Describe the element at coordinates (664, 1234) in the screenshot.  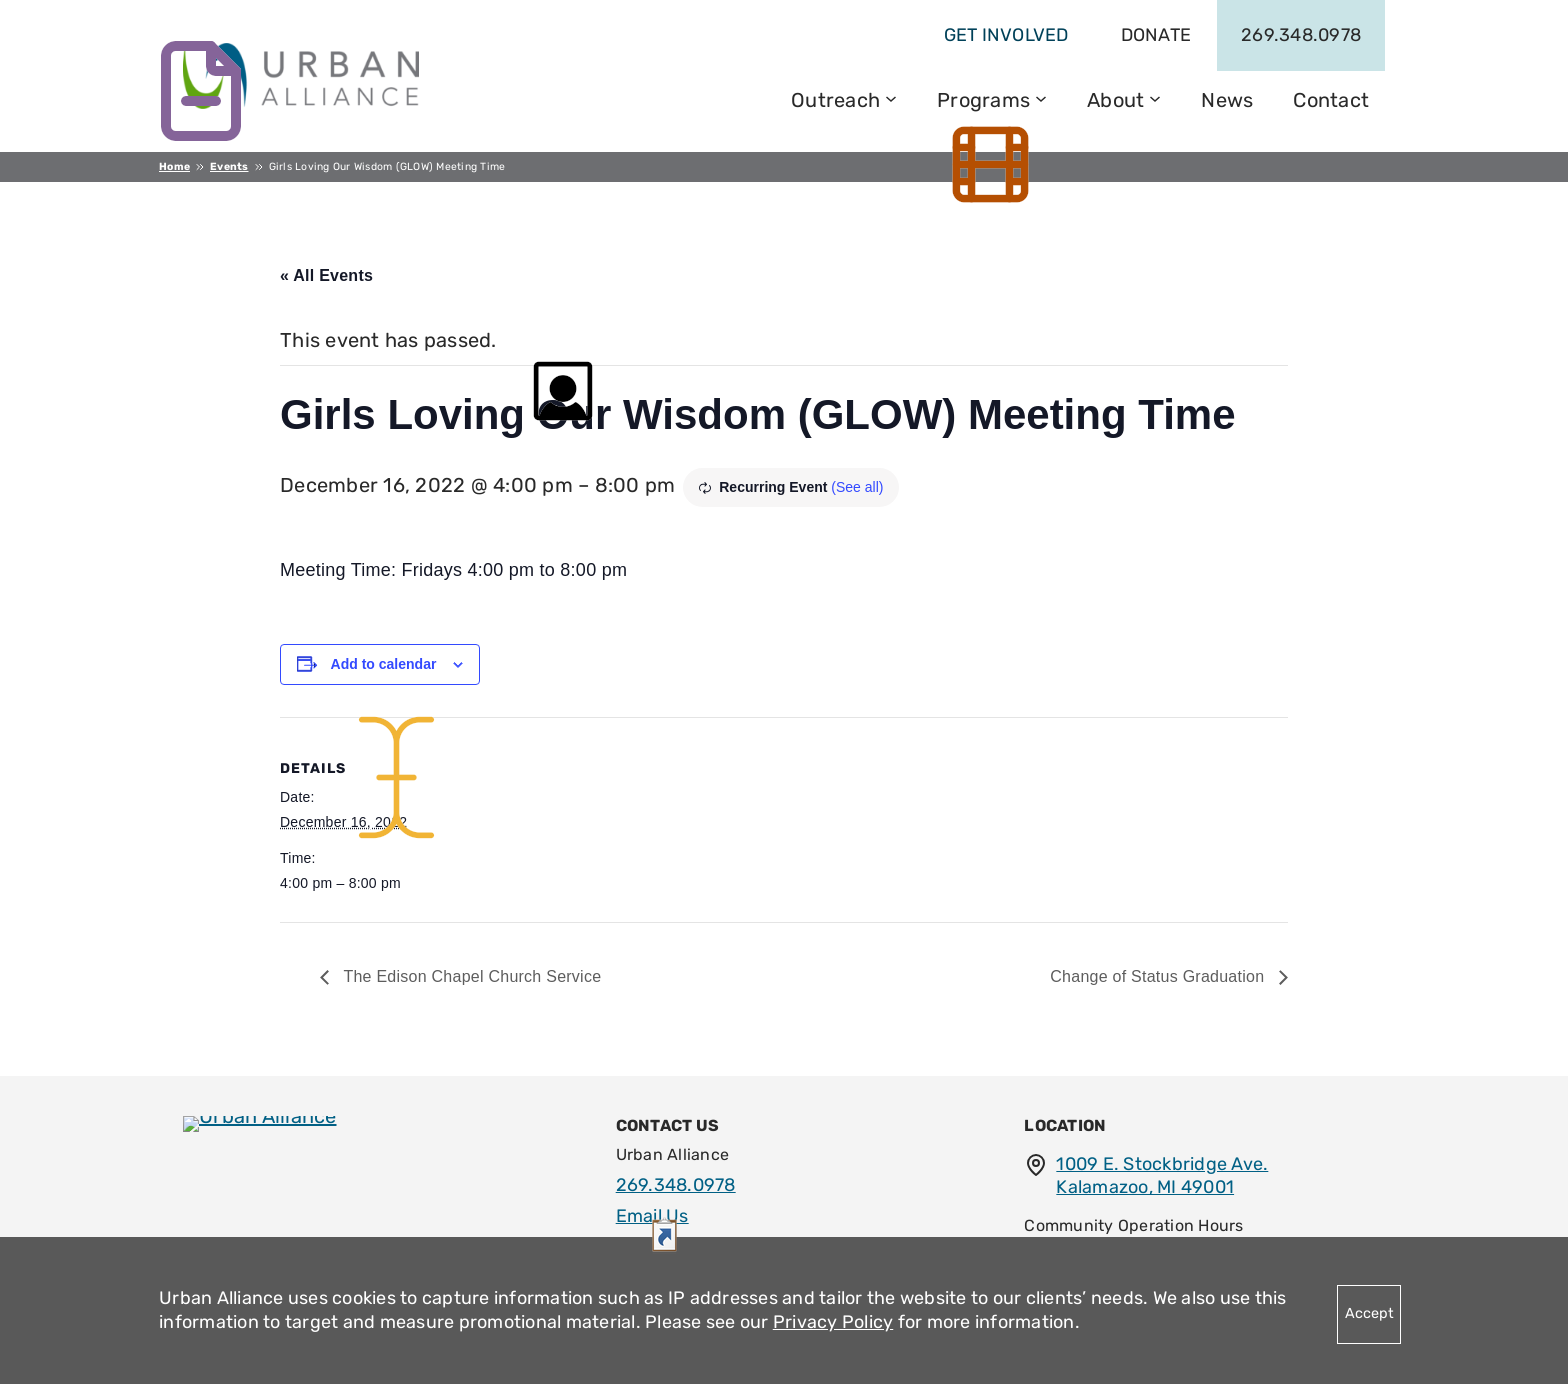
I see `clipboard containing a shortcut or alias` at that location.